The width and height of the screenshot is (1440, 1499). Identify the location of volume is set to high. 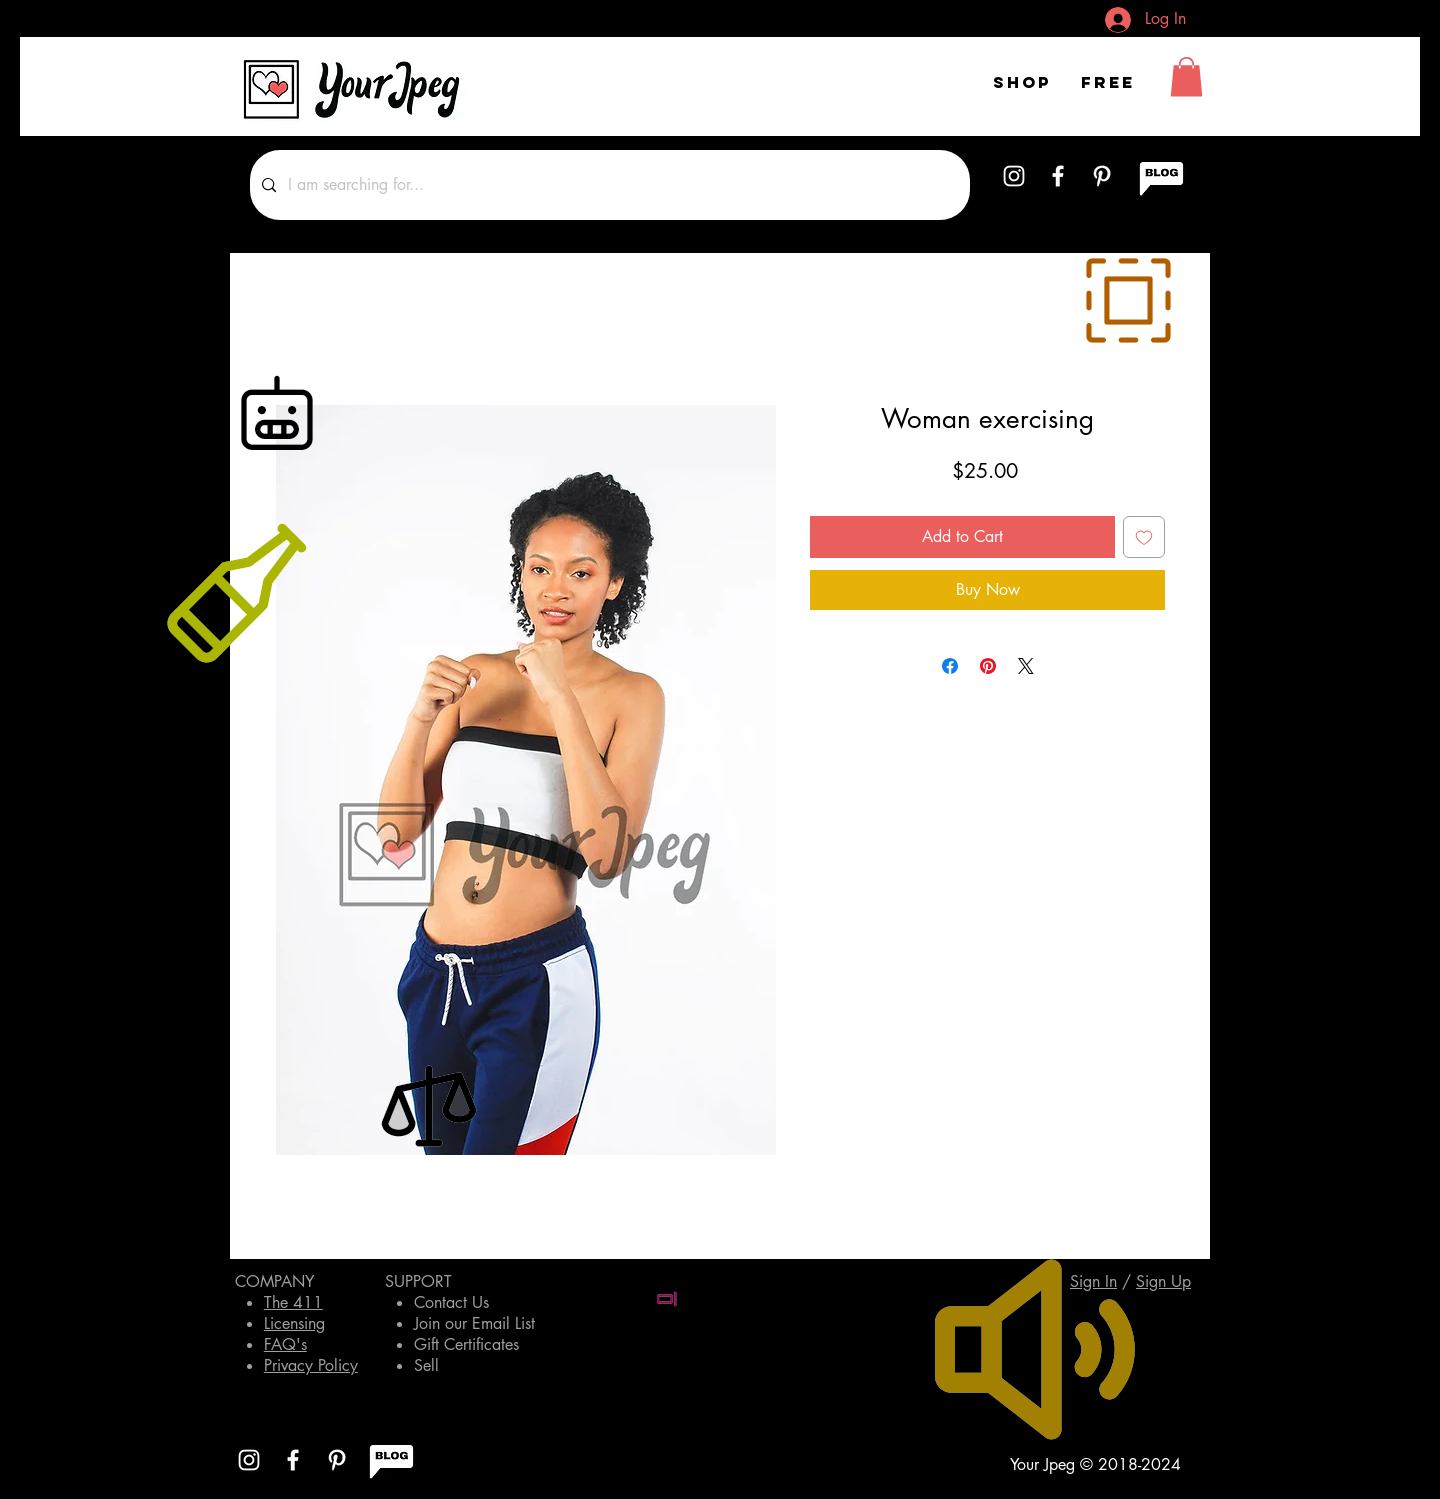
(1031, 1349).